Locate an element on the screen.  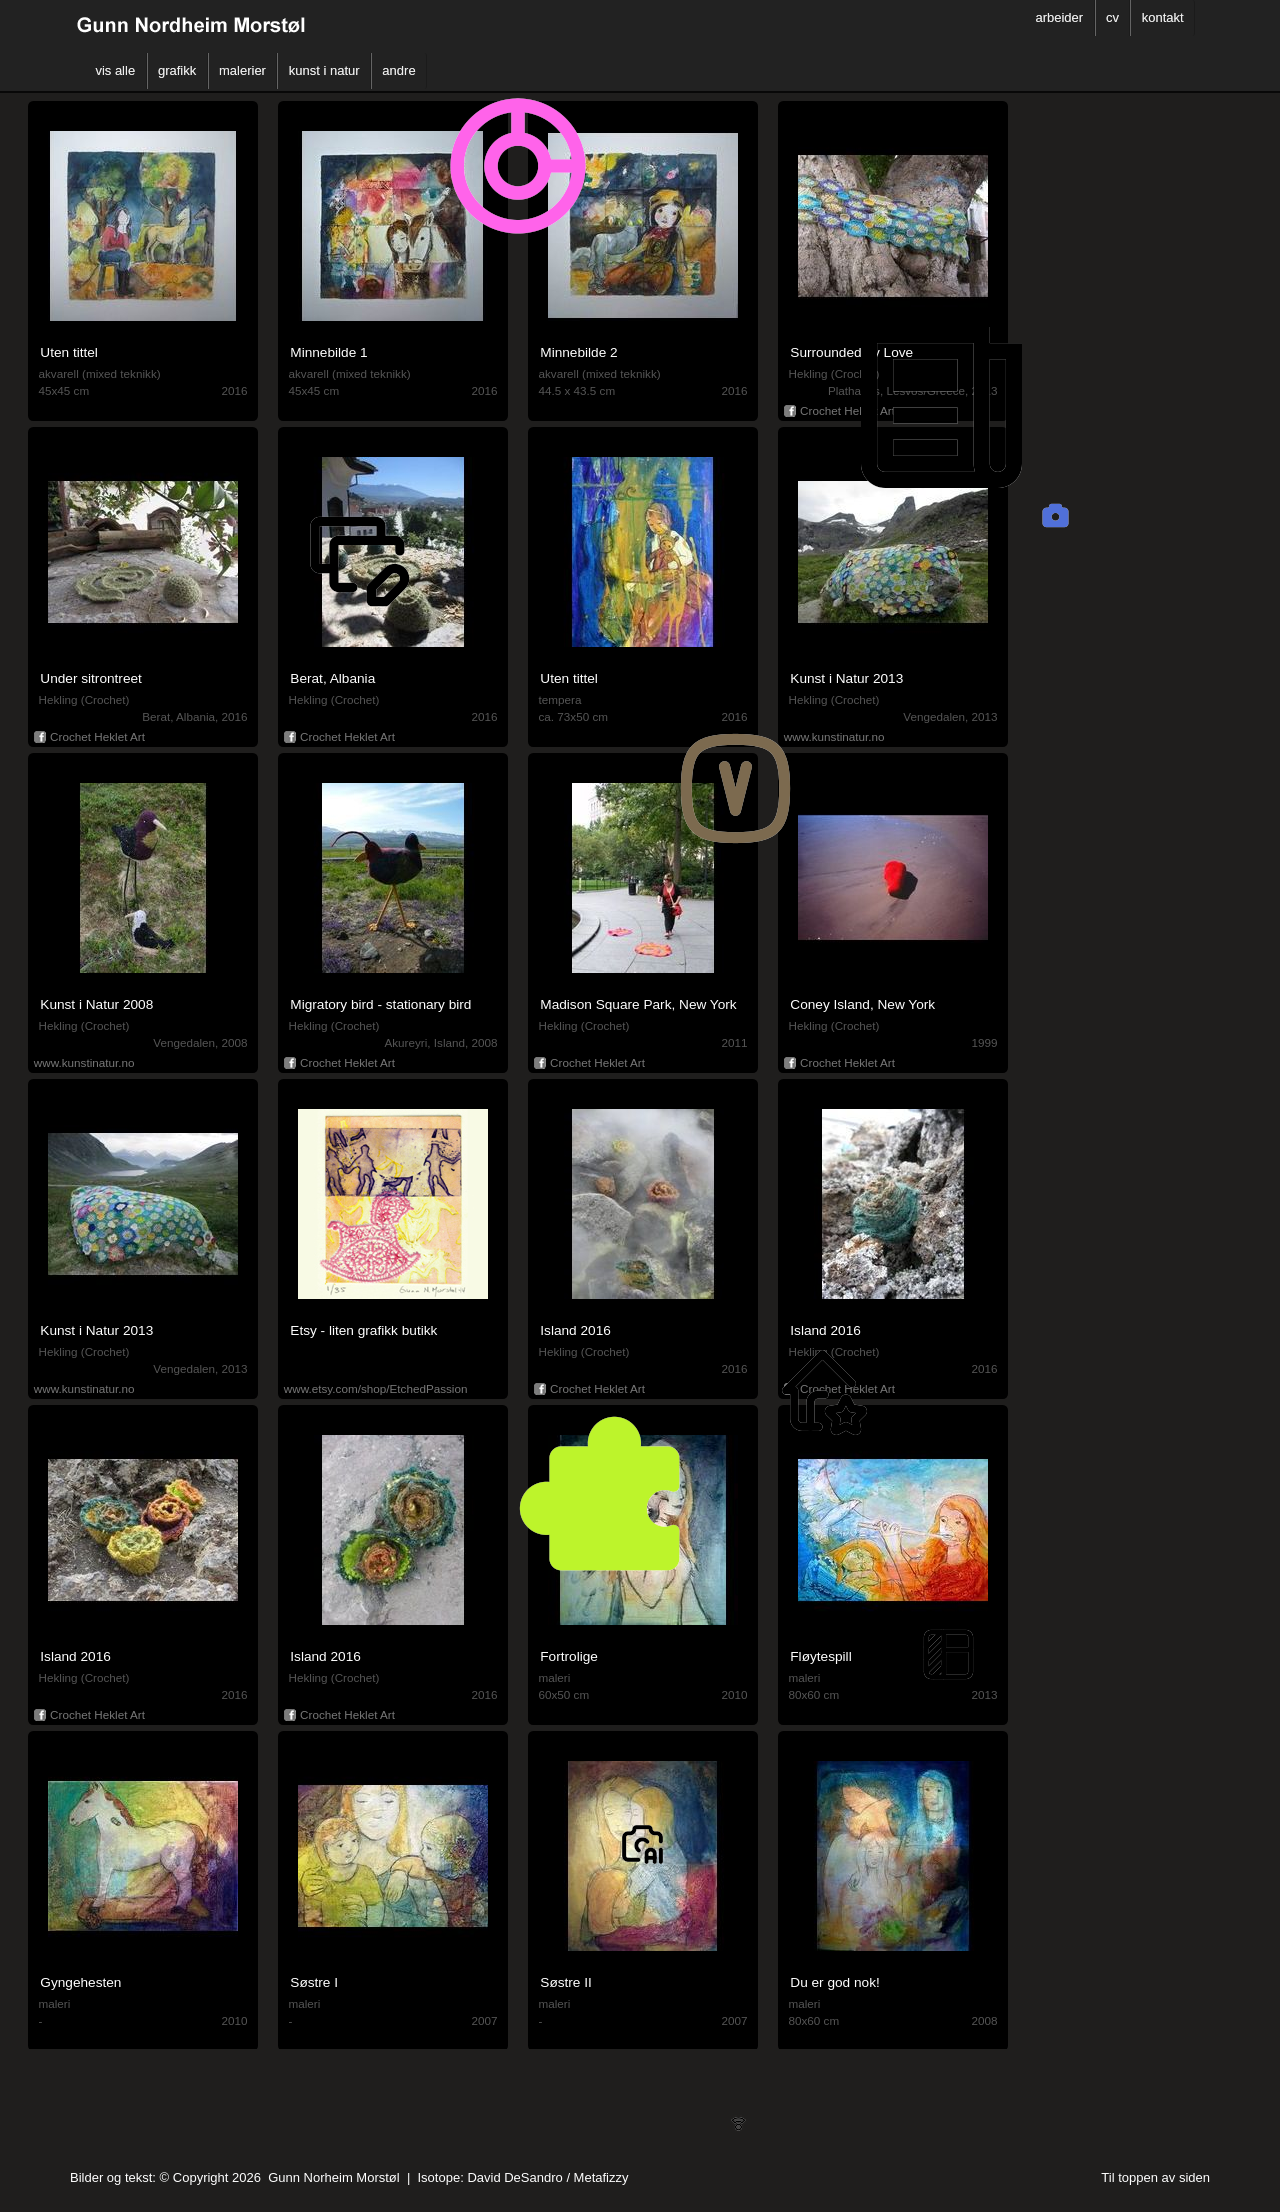
access AI-powered camera features is located at coordinates (642, 1843).